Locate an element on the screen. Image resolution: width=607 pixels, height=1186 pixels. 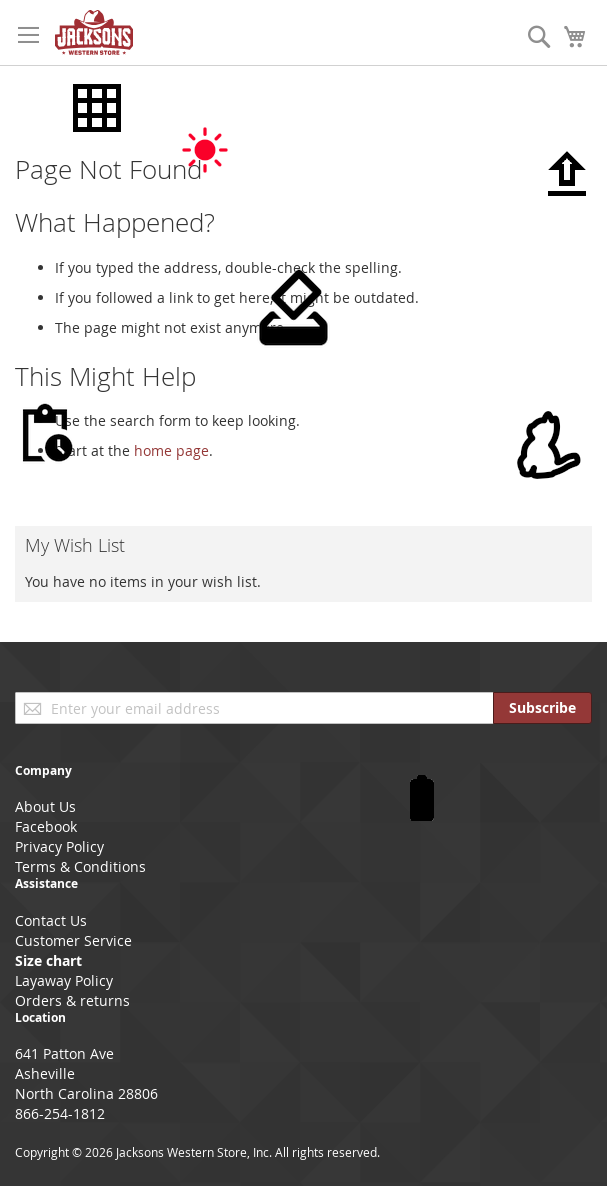
indicates battery is fully charged is located at coordinates (422, 798).